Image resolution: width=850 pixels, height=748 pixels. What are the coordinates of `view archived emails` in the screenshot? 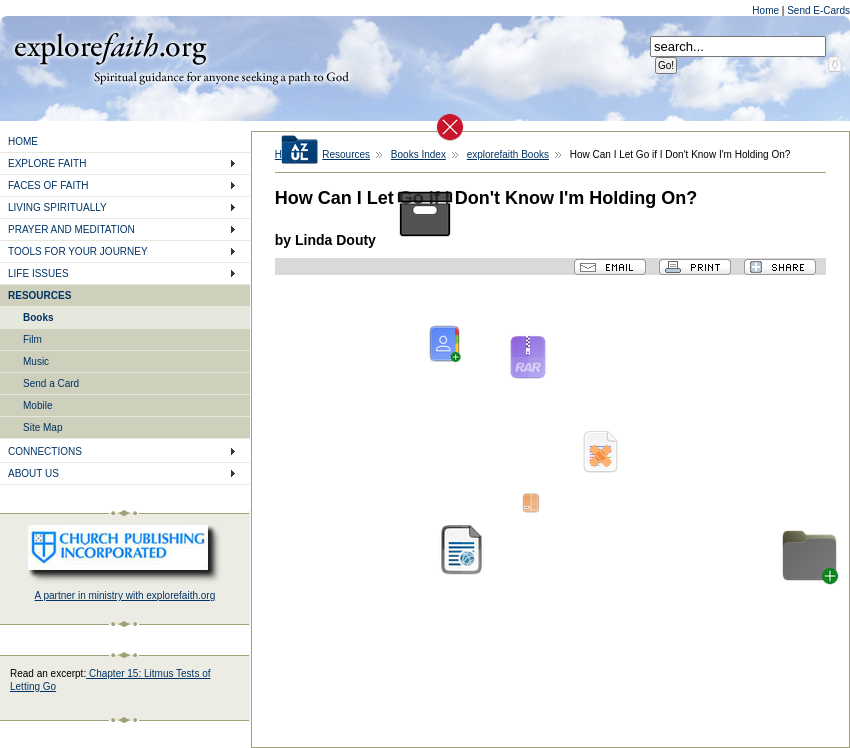 It's located at (425, 213).